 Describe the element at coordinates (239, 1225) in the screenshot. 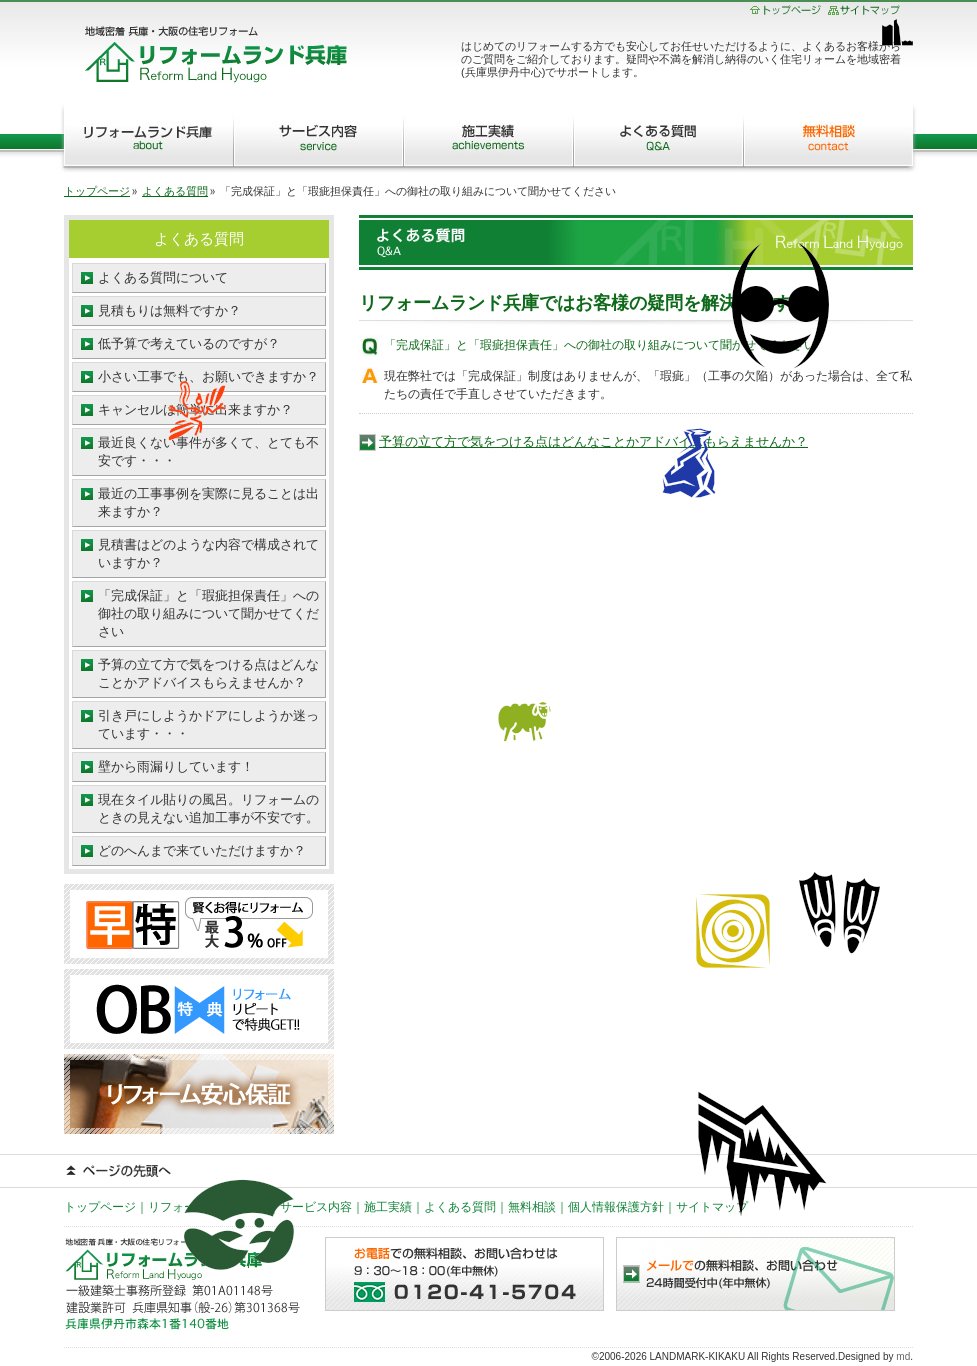

I see `crab character or creature in a game interface` at that location.